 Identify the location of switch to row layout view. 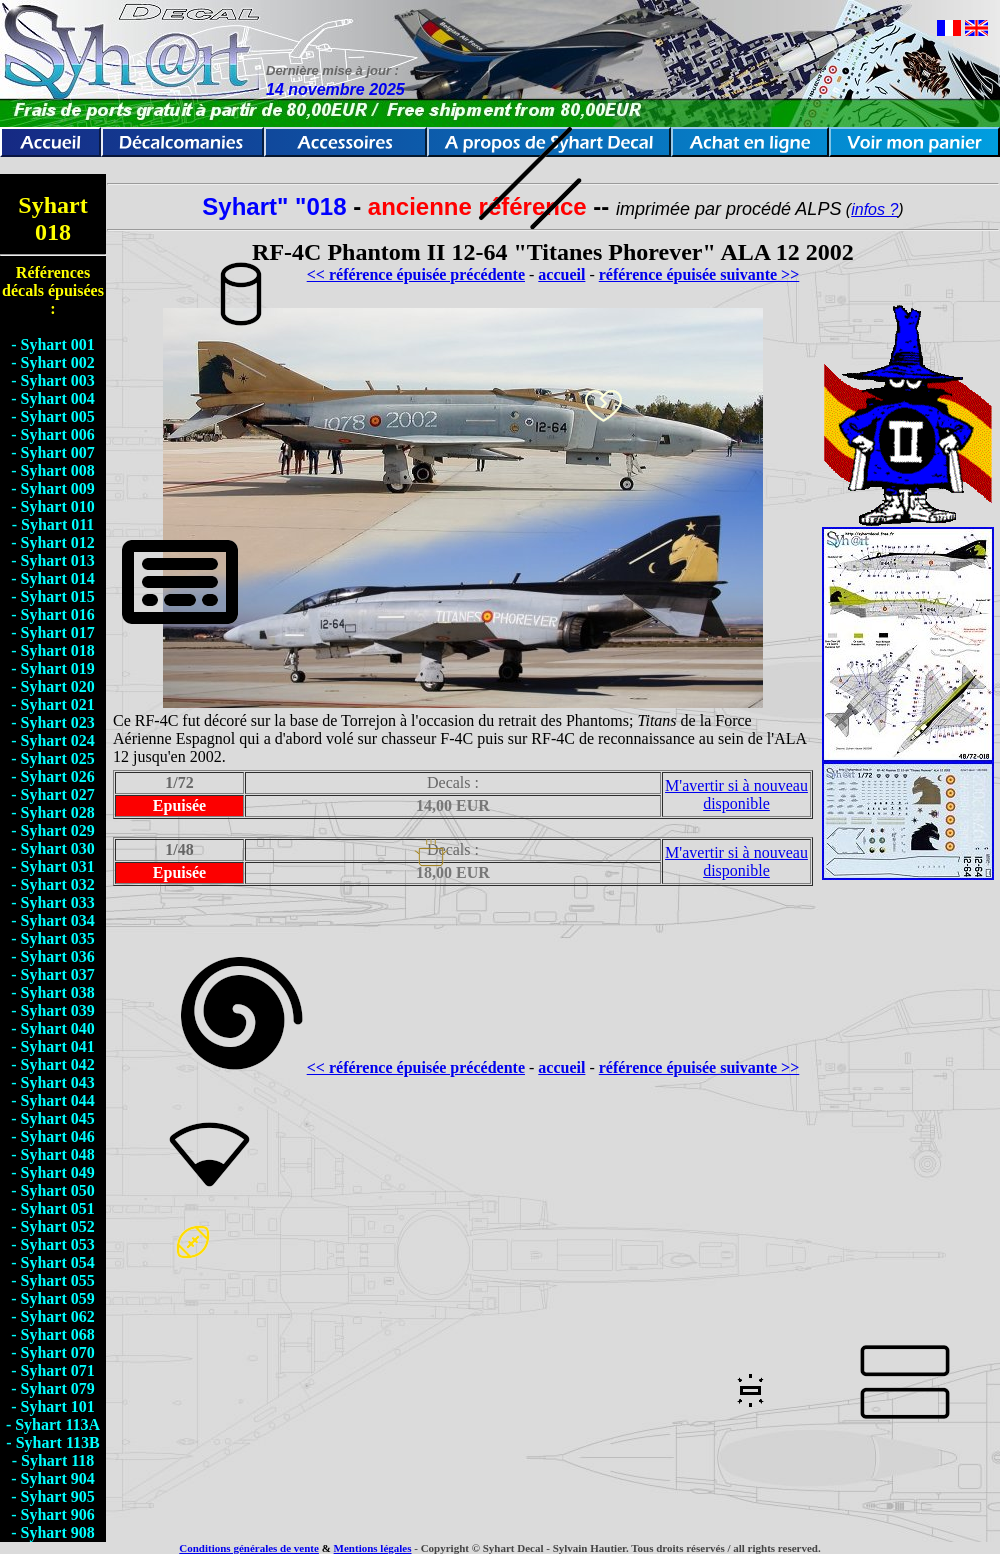
(905, 1382).